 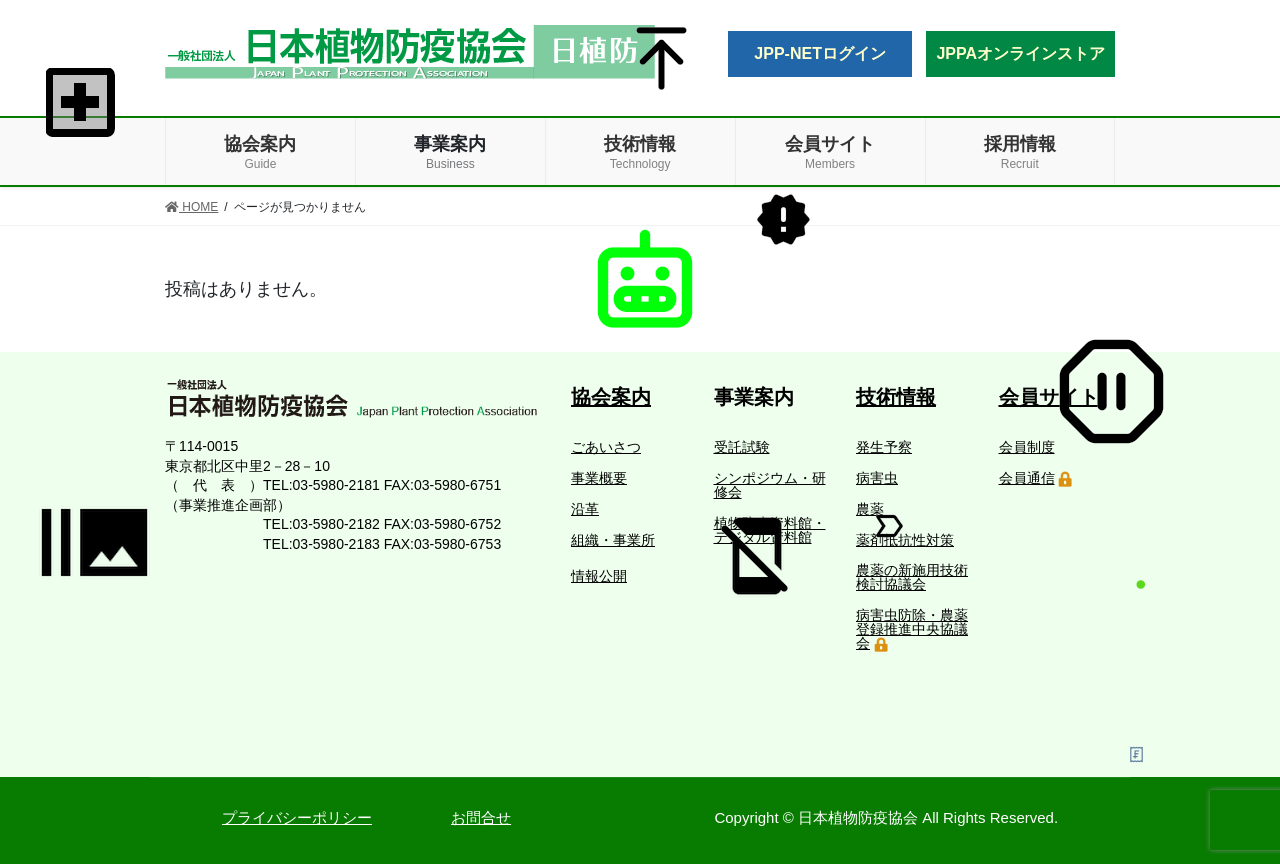 I want to click on access AI assistant or chatbot, so click(x=645, y=284).